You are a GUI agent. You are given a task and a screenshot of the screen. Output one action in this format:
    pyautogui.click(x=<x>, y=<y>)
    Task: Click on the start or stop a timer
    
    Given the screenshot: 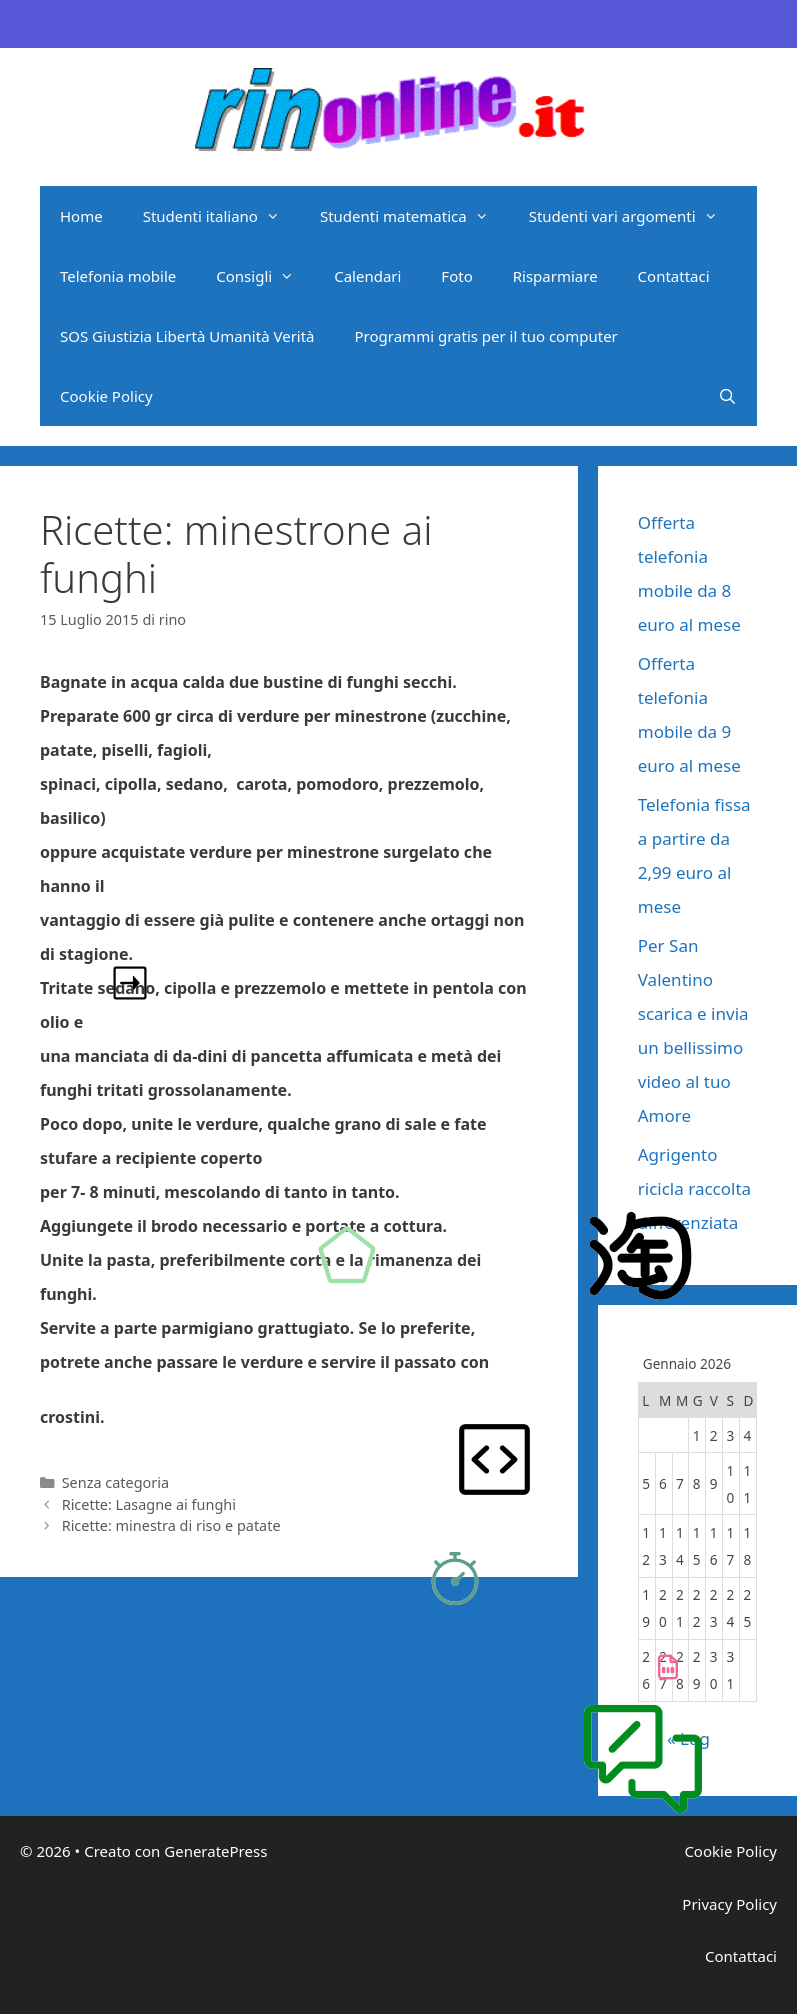 What is the action you would take?
    pyautogui.click(x=455, y=1580)
    